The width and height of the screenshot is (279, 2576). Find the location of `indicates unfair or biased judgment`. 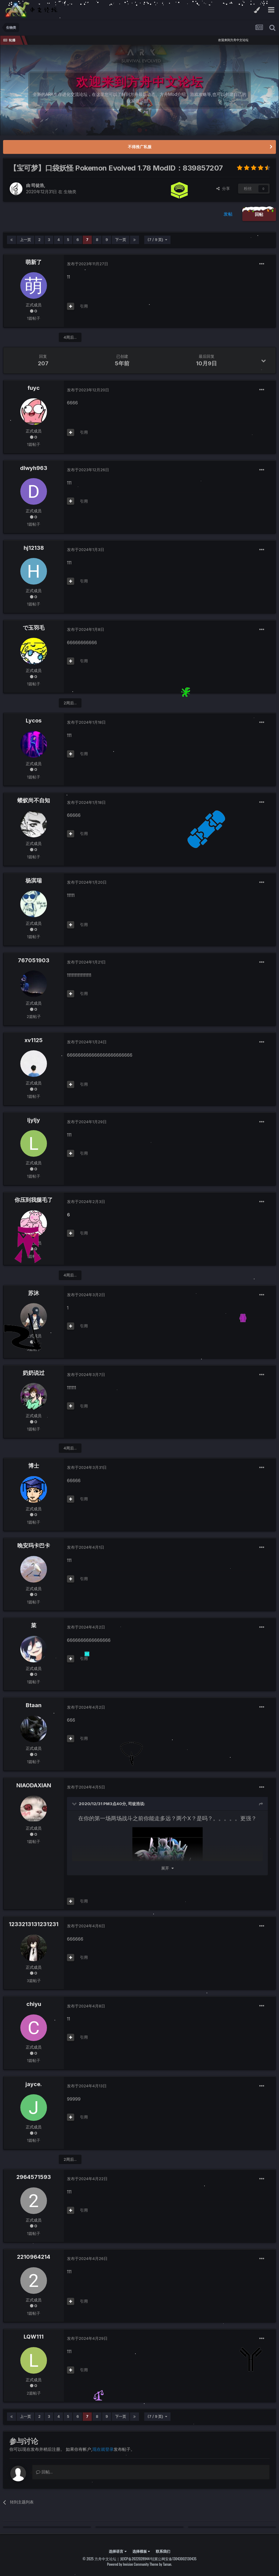

indicates unfair or biased judgment is located at coordinates (98, 2395).